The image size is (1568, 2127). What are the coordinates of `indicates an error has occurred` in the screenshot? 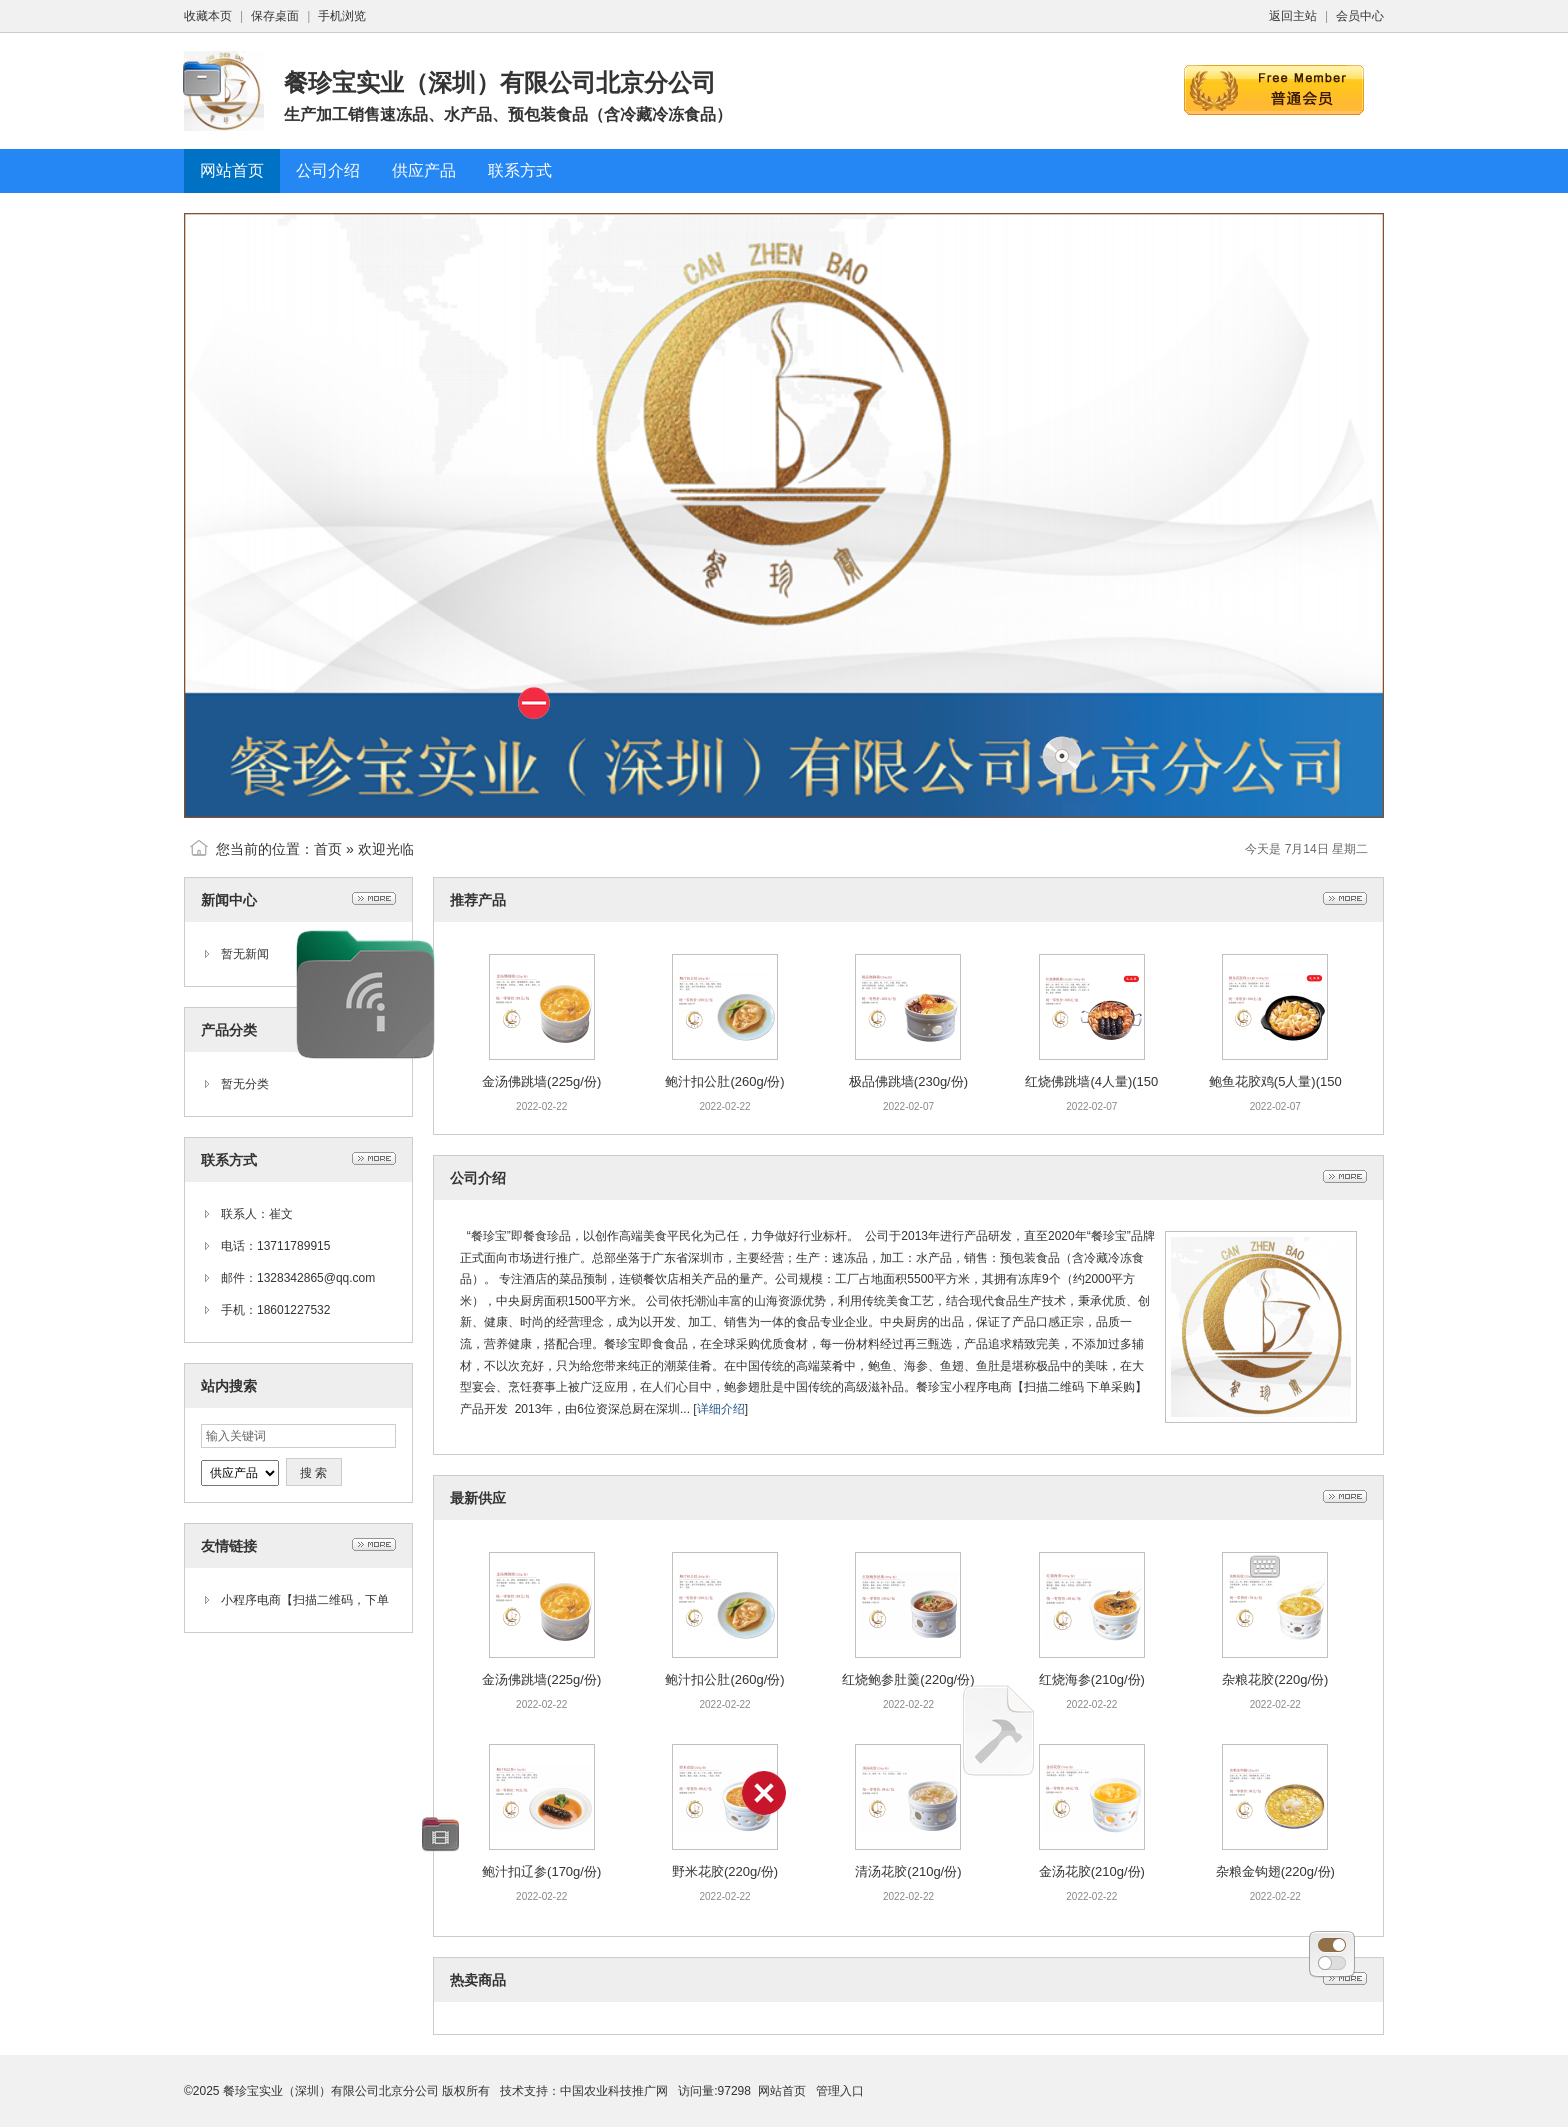 It's located at (534, 703).